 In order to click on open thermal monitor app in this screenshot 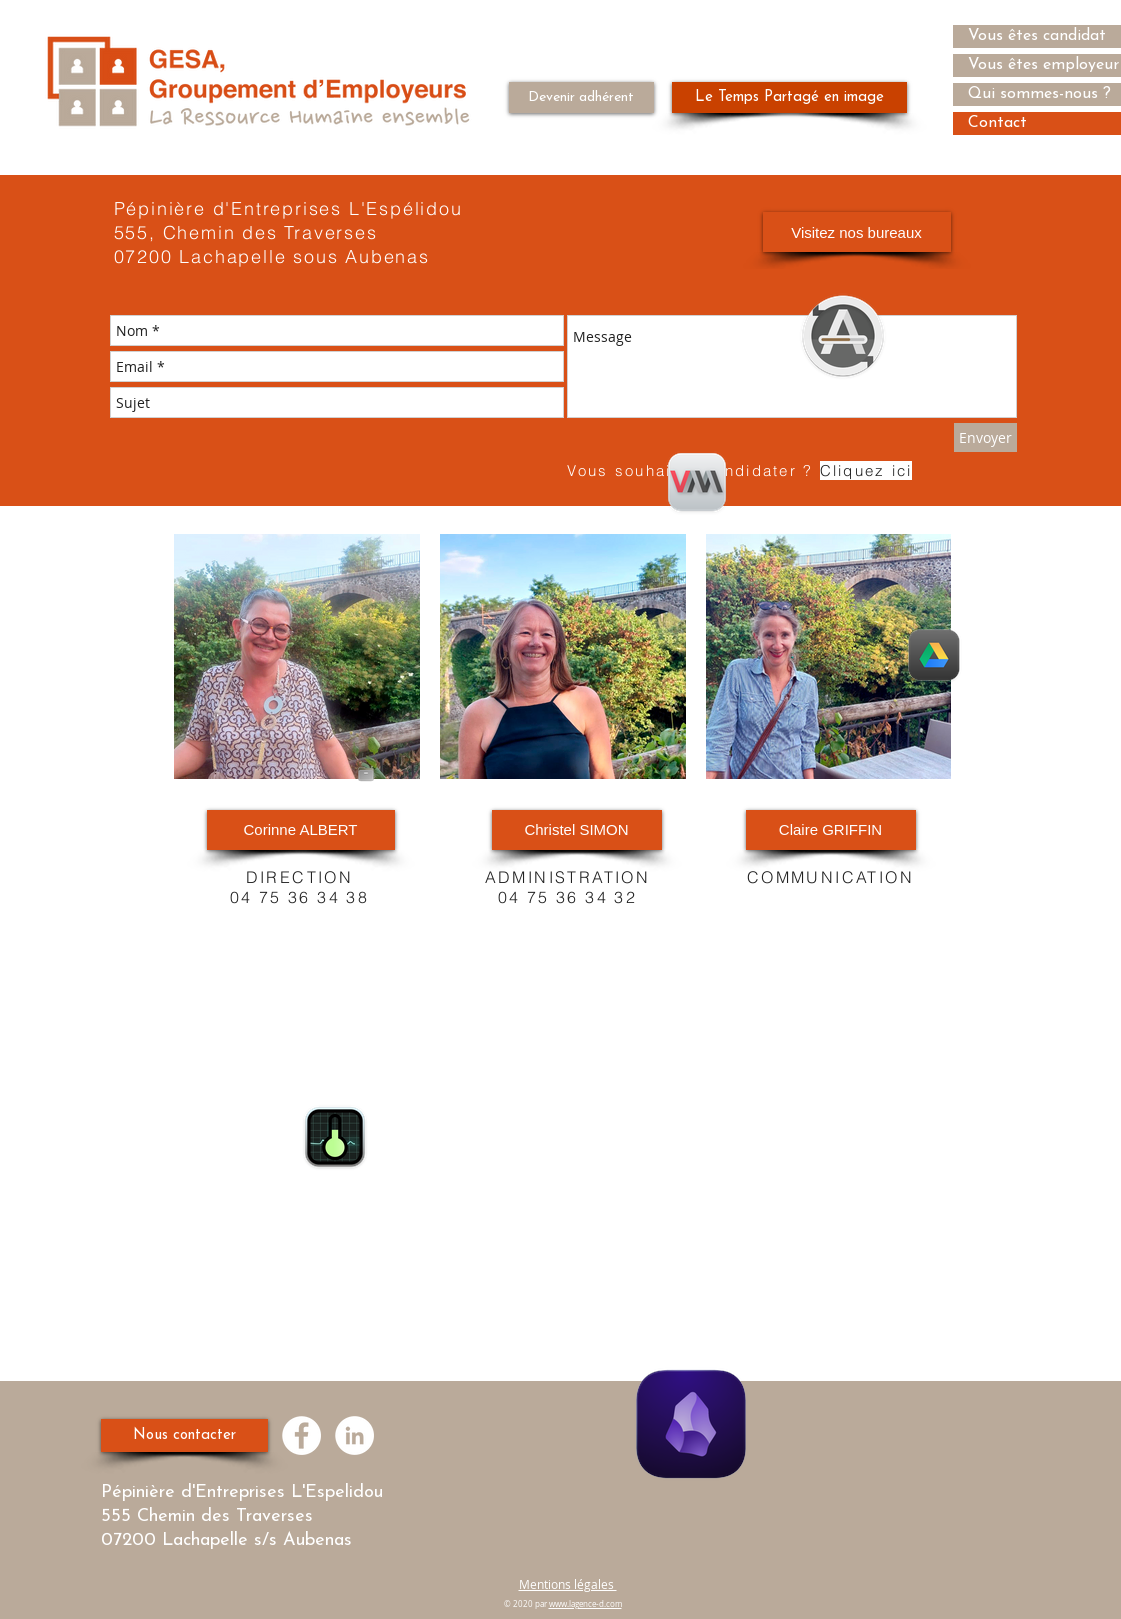, I will do `click(335, 1137)`.